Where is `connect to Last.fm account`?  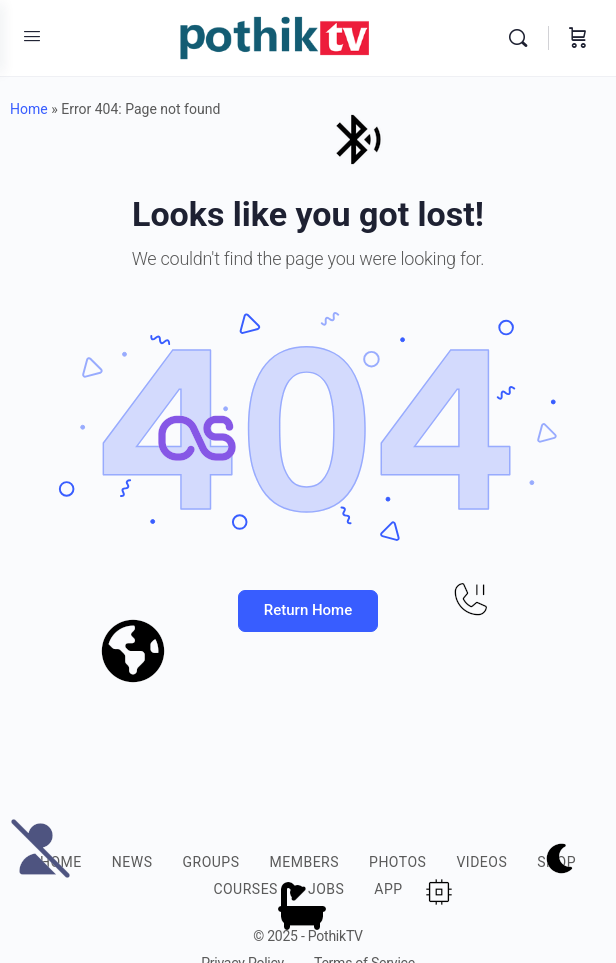 connect to Last.fm account is located at coordinates (197, 437).